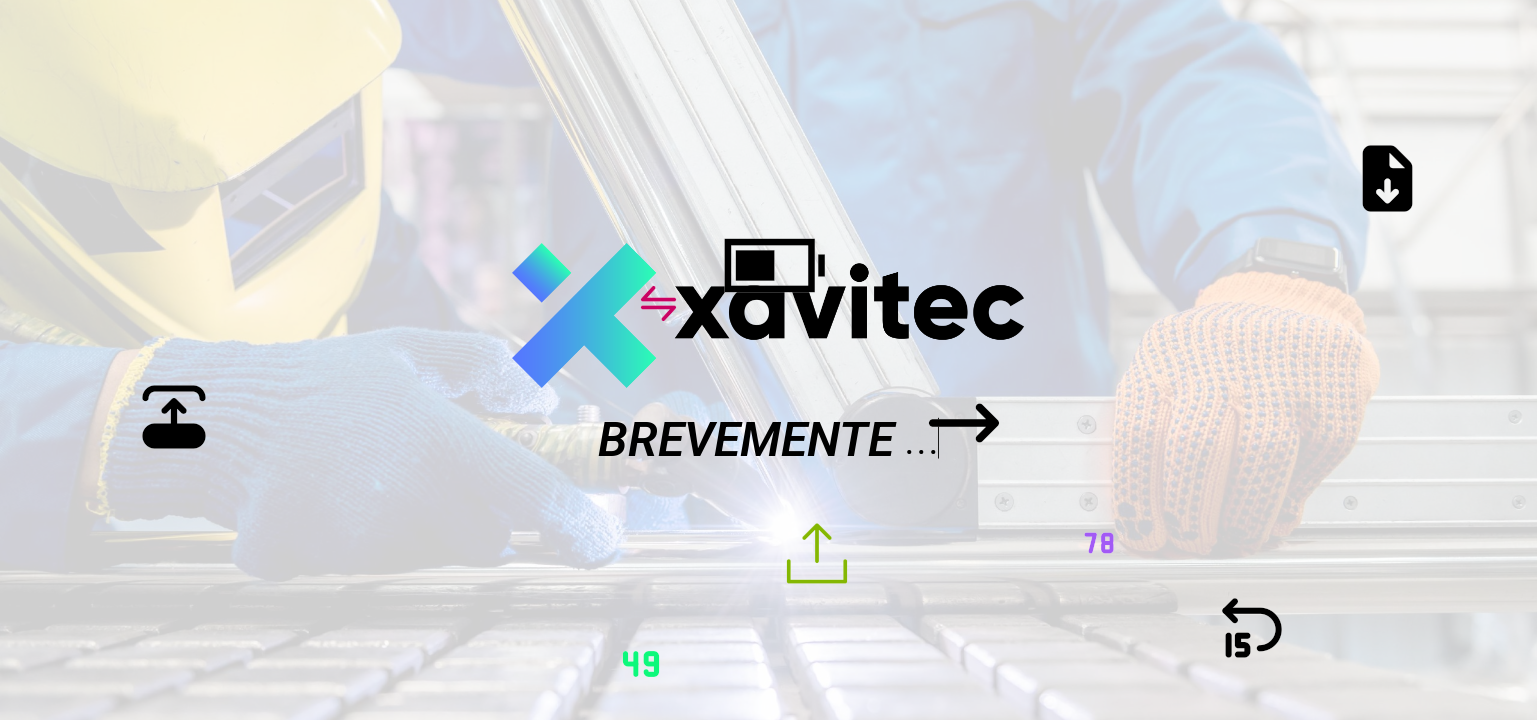  I want to click on indicates battery is at 50% charge, so click(774, 265).